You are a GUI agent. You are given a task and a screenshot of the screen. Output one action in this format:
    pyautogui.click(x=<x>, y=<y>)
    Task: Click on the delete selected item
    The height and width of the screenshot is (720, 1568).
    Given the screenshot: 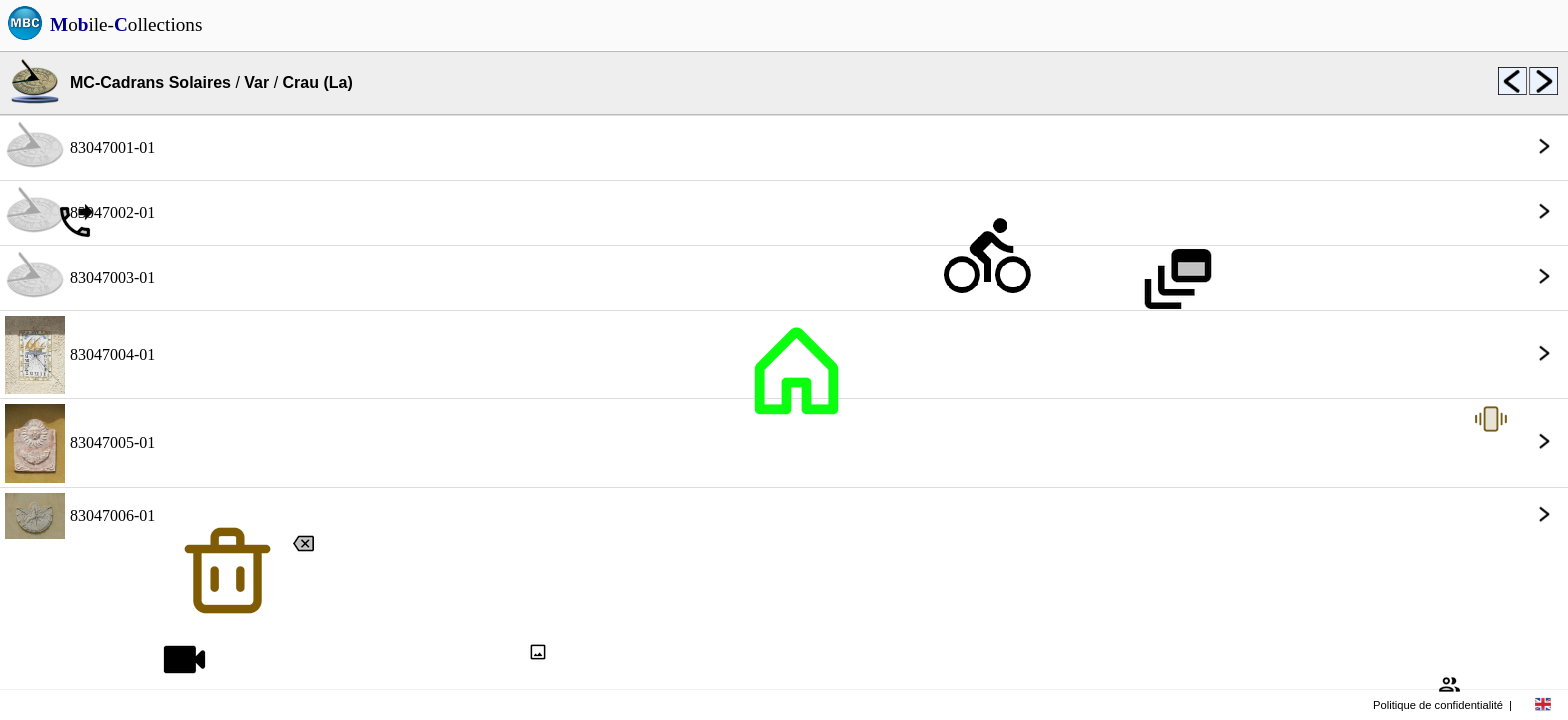 What is the action you would take?
    pyautogui.click(x=227, y=570)
    